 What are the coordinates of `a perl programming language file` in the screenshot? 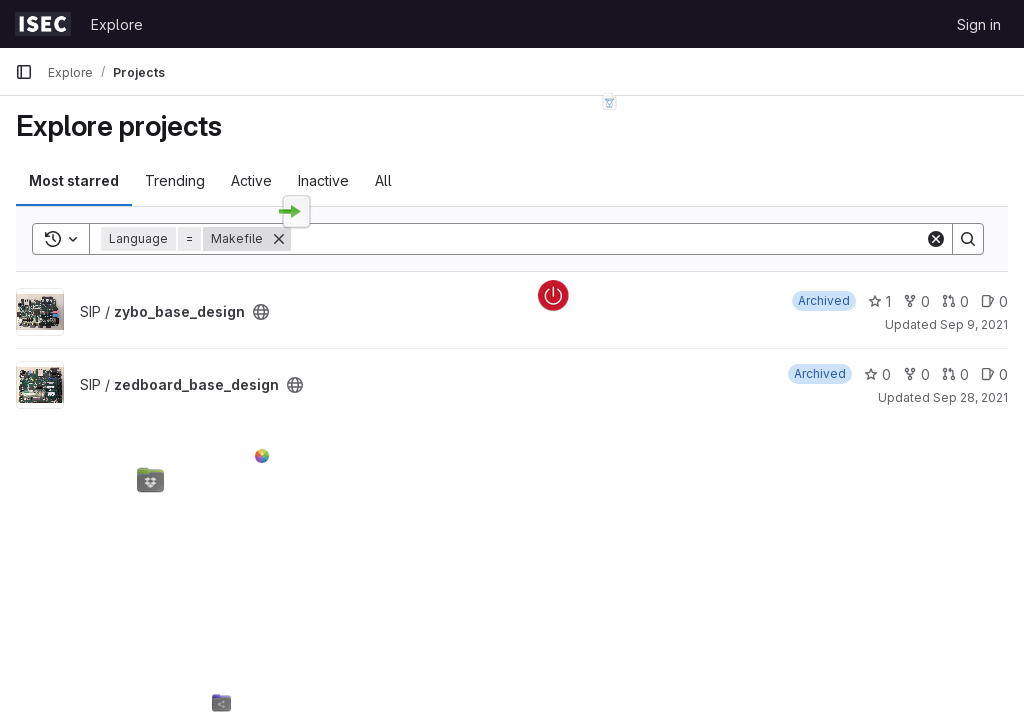 It's located at (609, 101).